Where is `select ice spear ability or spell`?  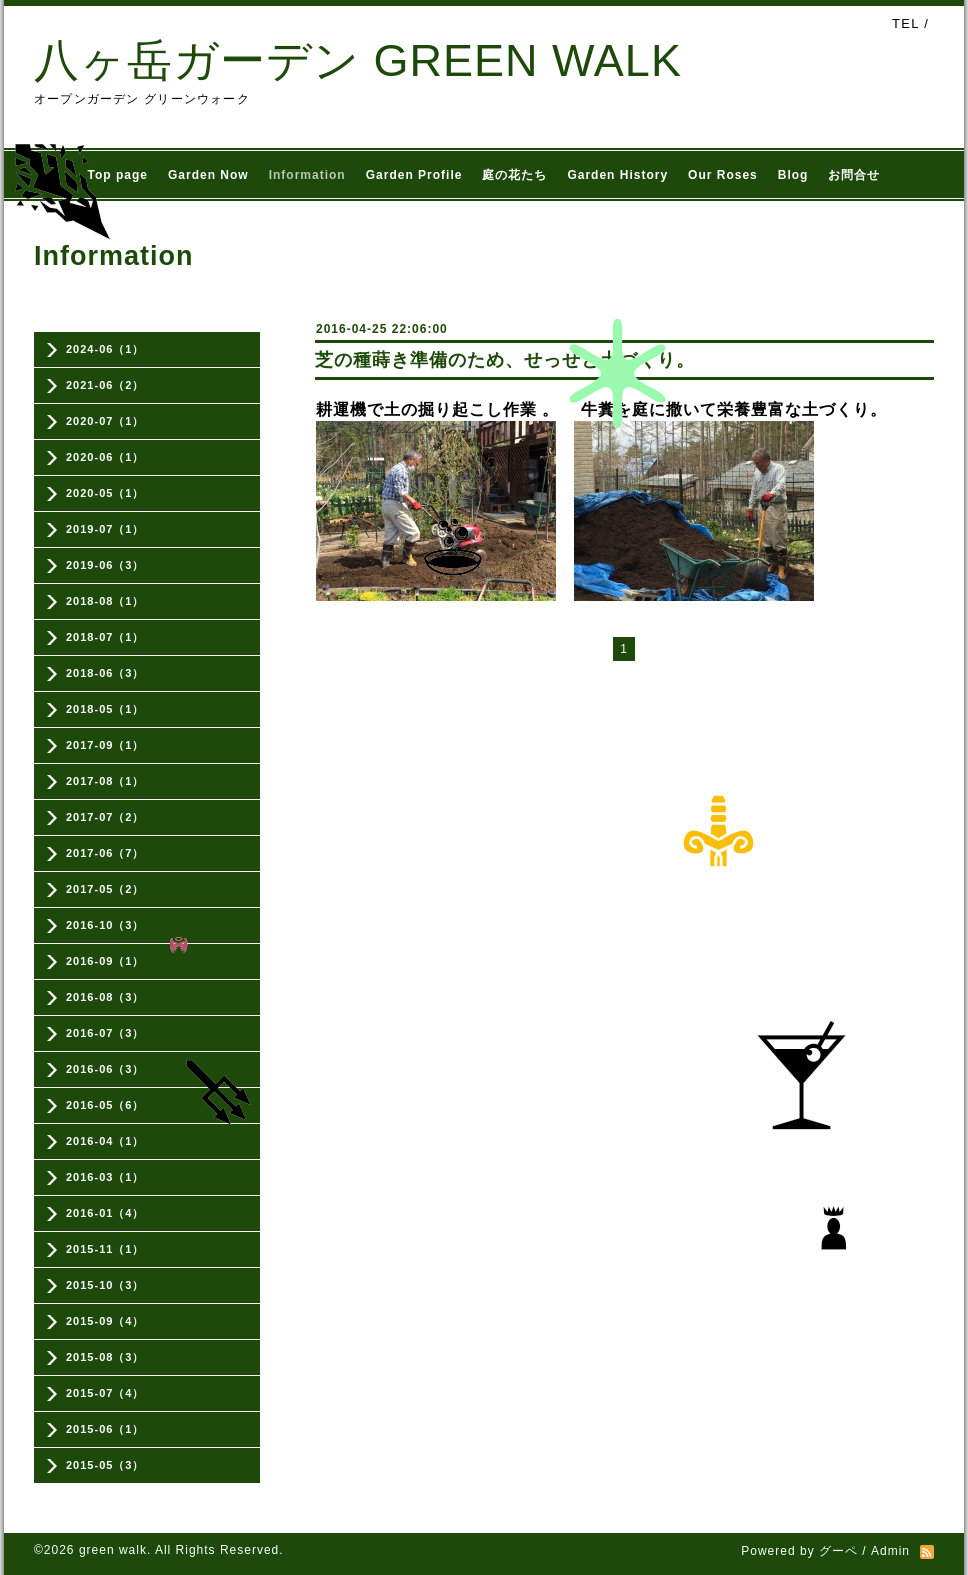
select ice spear ability or spell is located at coordinates (62, 191).